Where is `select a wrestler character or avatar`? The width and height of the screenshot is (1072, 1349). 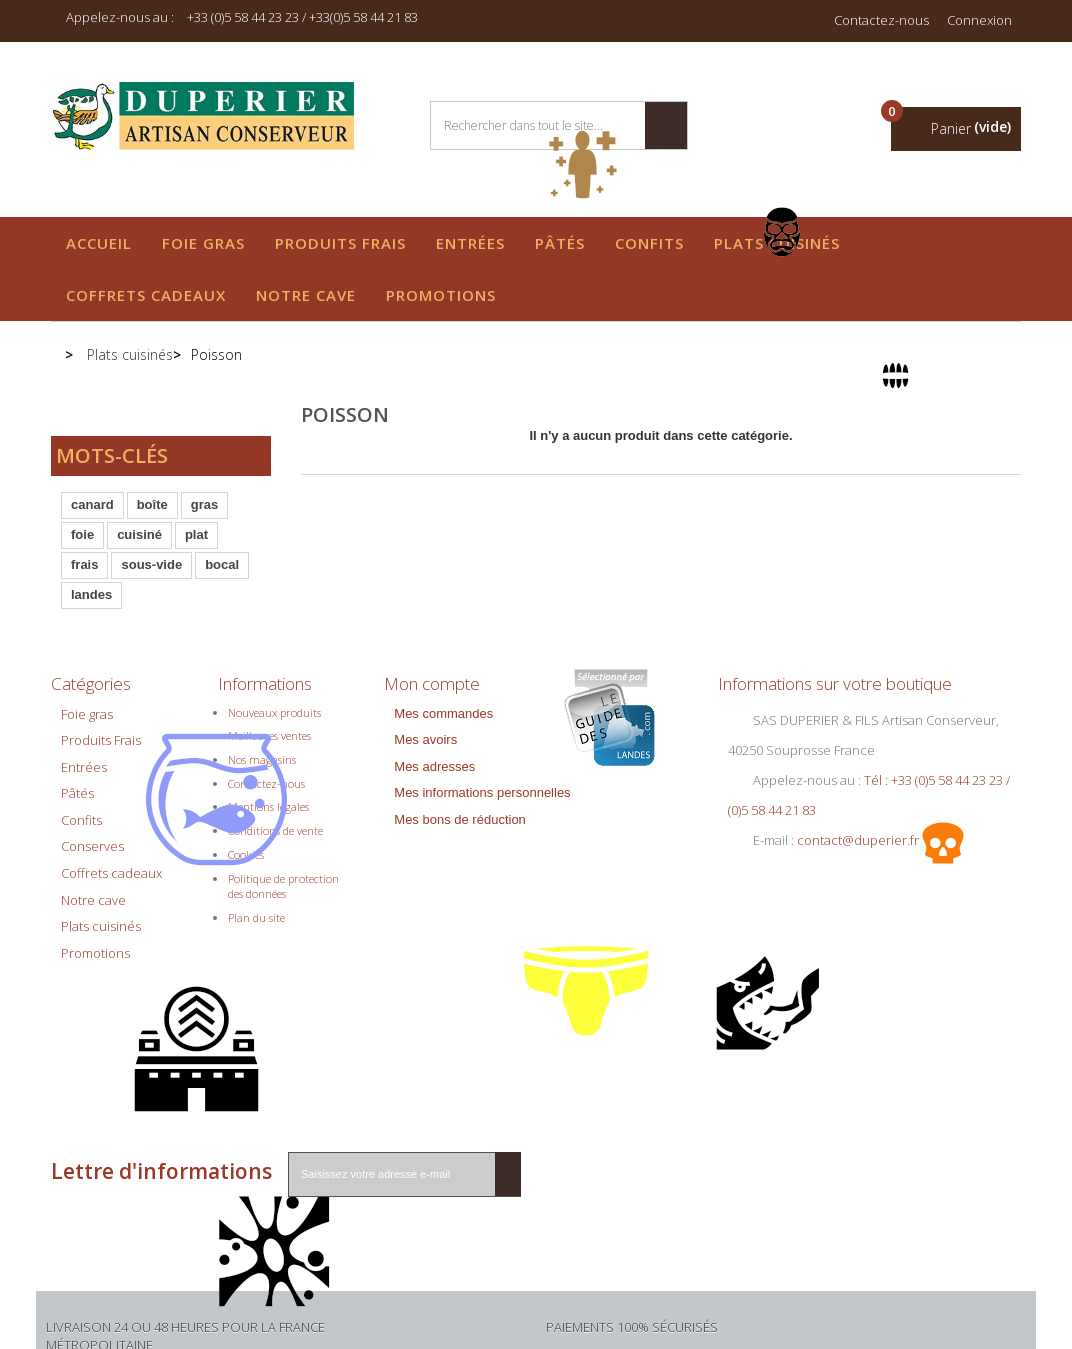
select a wrestler character or avatar is located at coordinates (782, 232).